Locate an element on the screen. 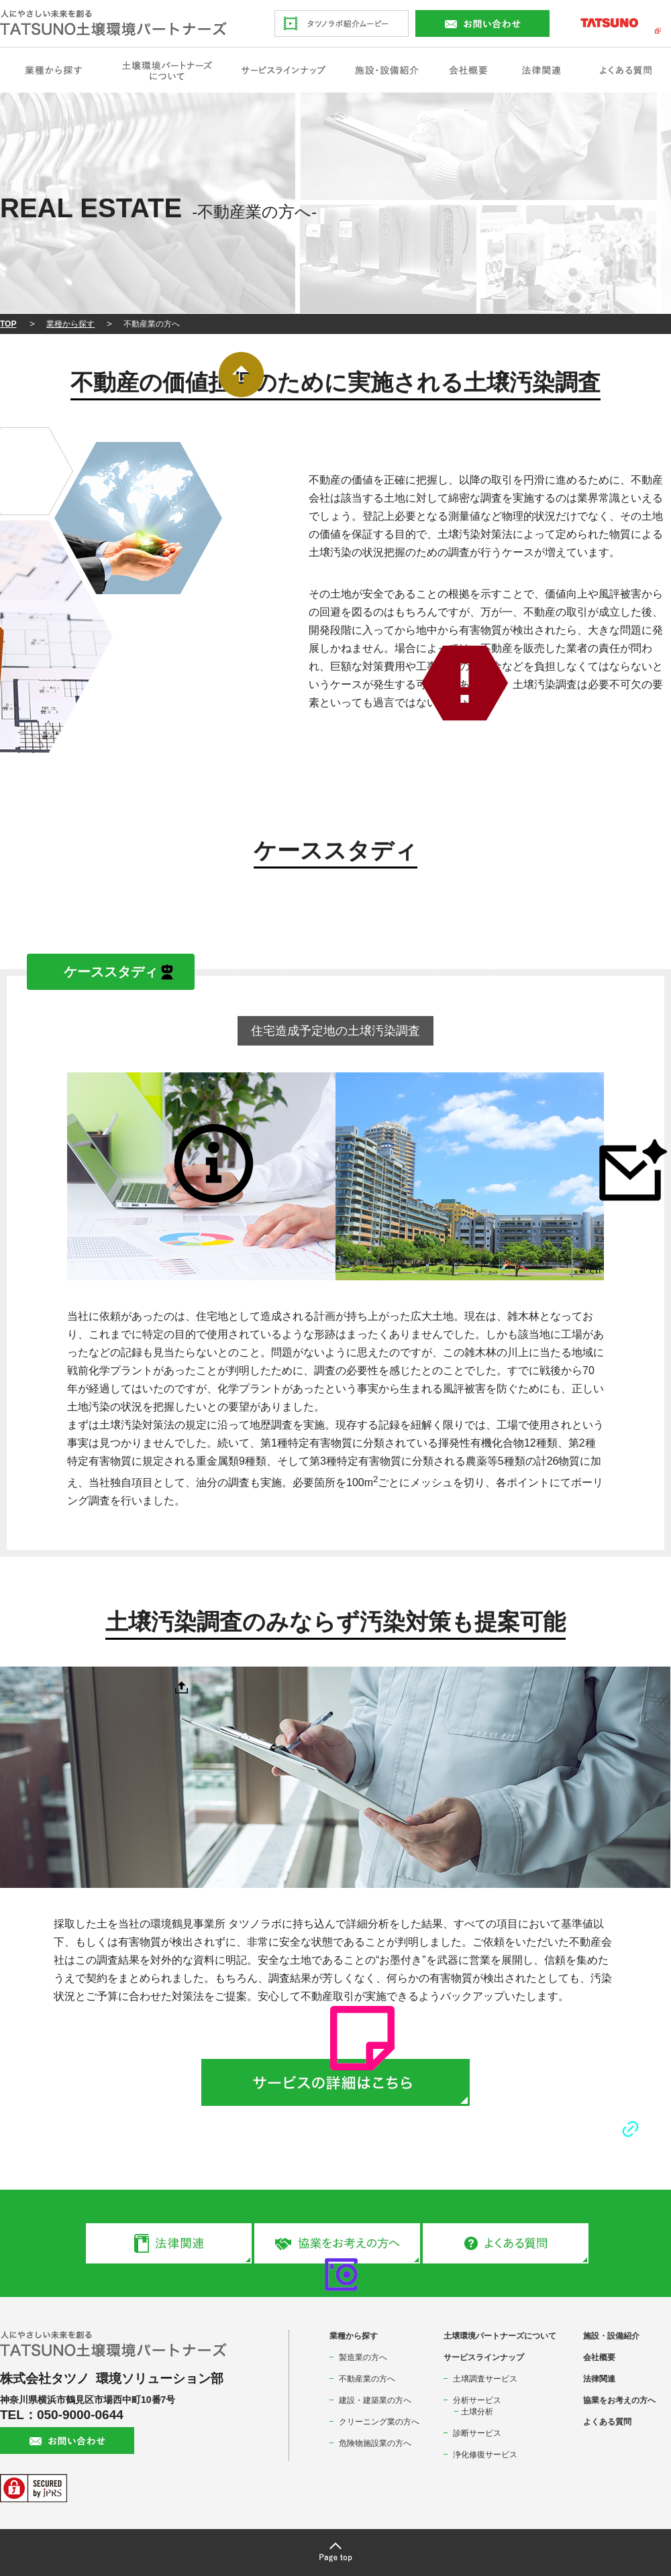 This screenshot has width=671, height=2576. upload a file or content is located at coordinates (241, 374).